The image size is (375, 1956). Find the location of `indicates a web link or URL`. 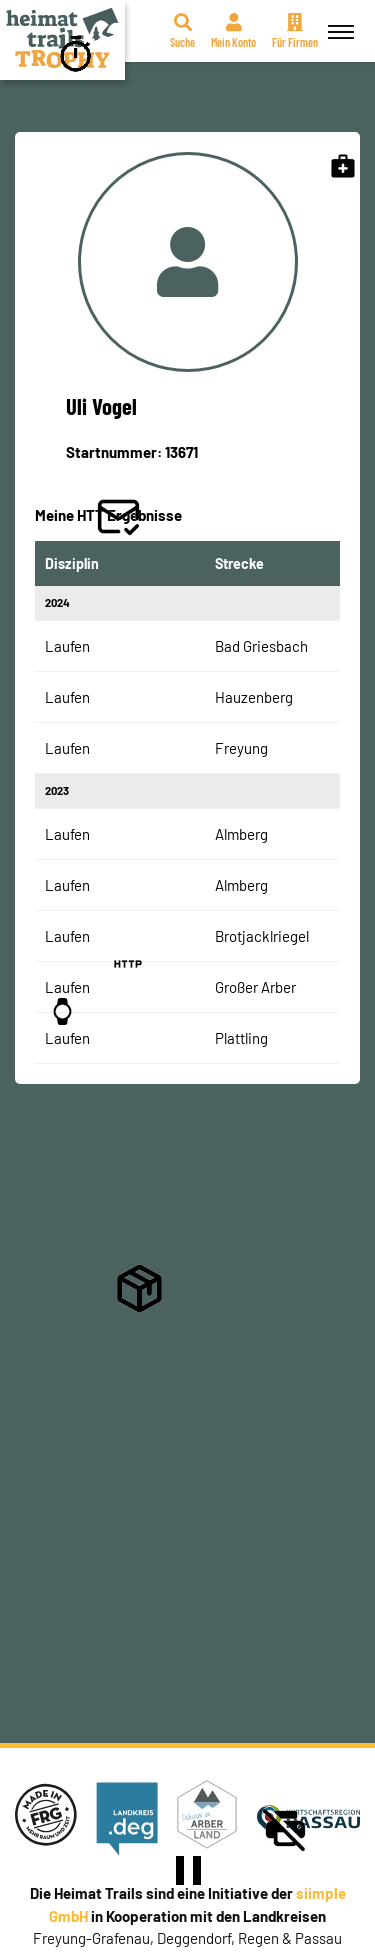

indicates a web link or URL is located at coordinates (128, 964).